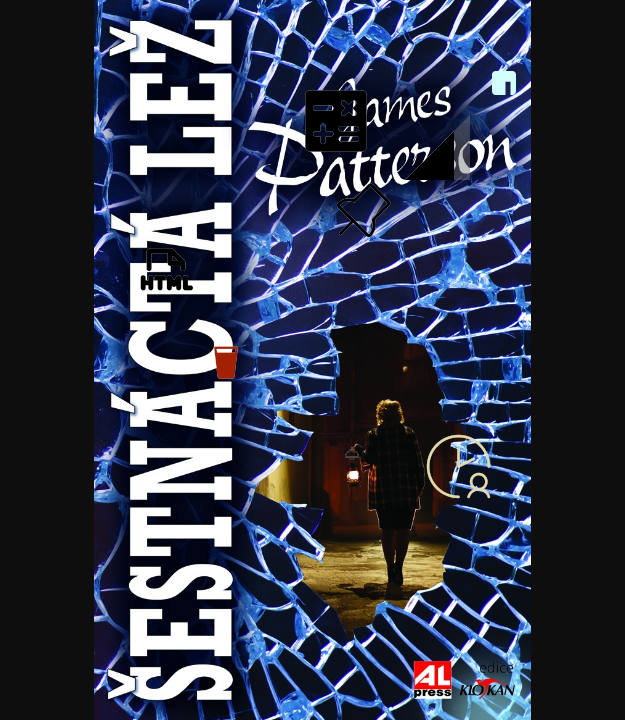 This screenshot has width=625, height=720. What do you see at coordinates (361, 212) in the screenshot?
I see `pin an item to keep it visible` at bounding box center [361, 212].